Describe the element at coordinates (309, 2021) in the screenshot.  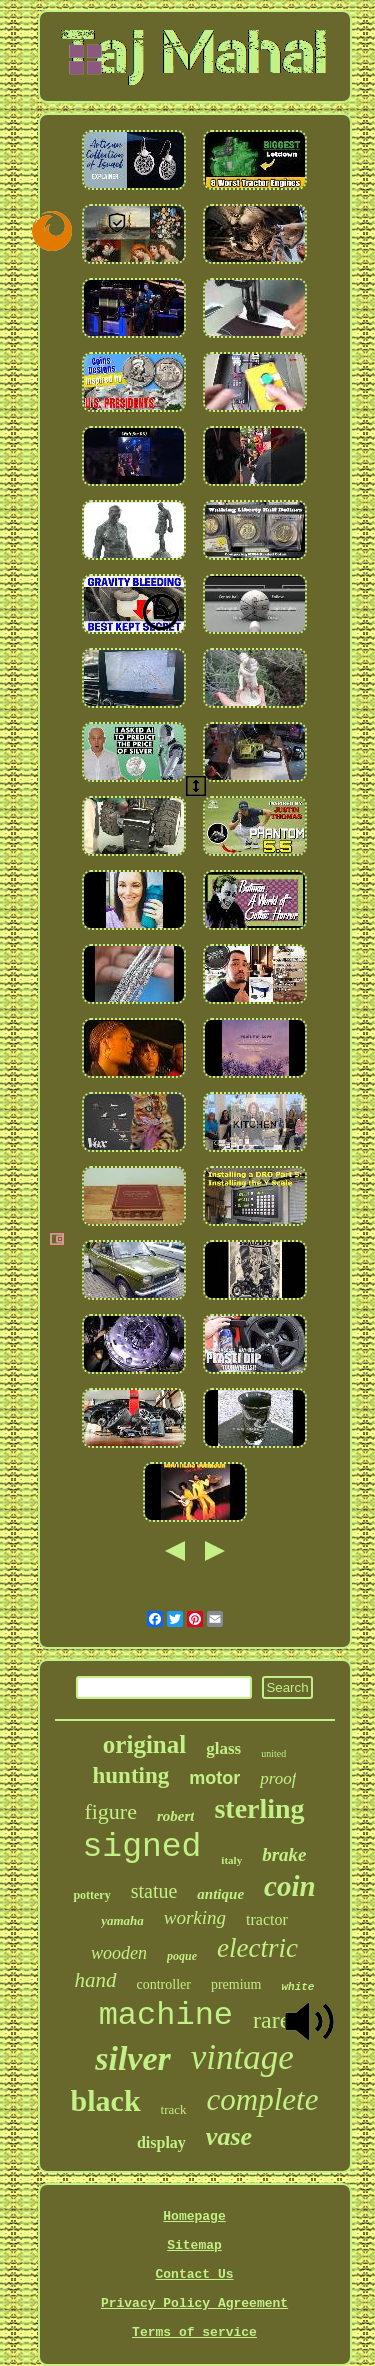
I see `increase or adjust volume level` at that location.